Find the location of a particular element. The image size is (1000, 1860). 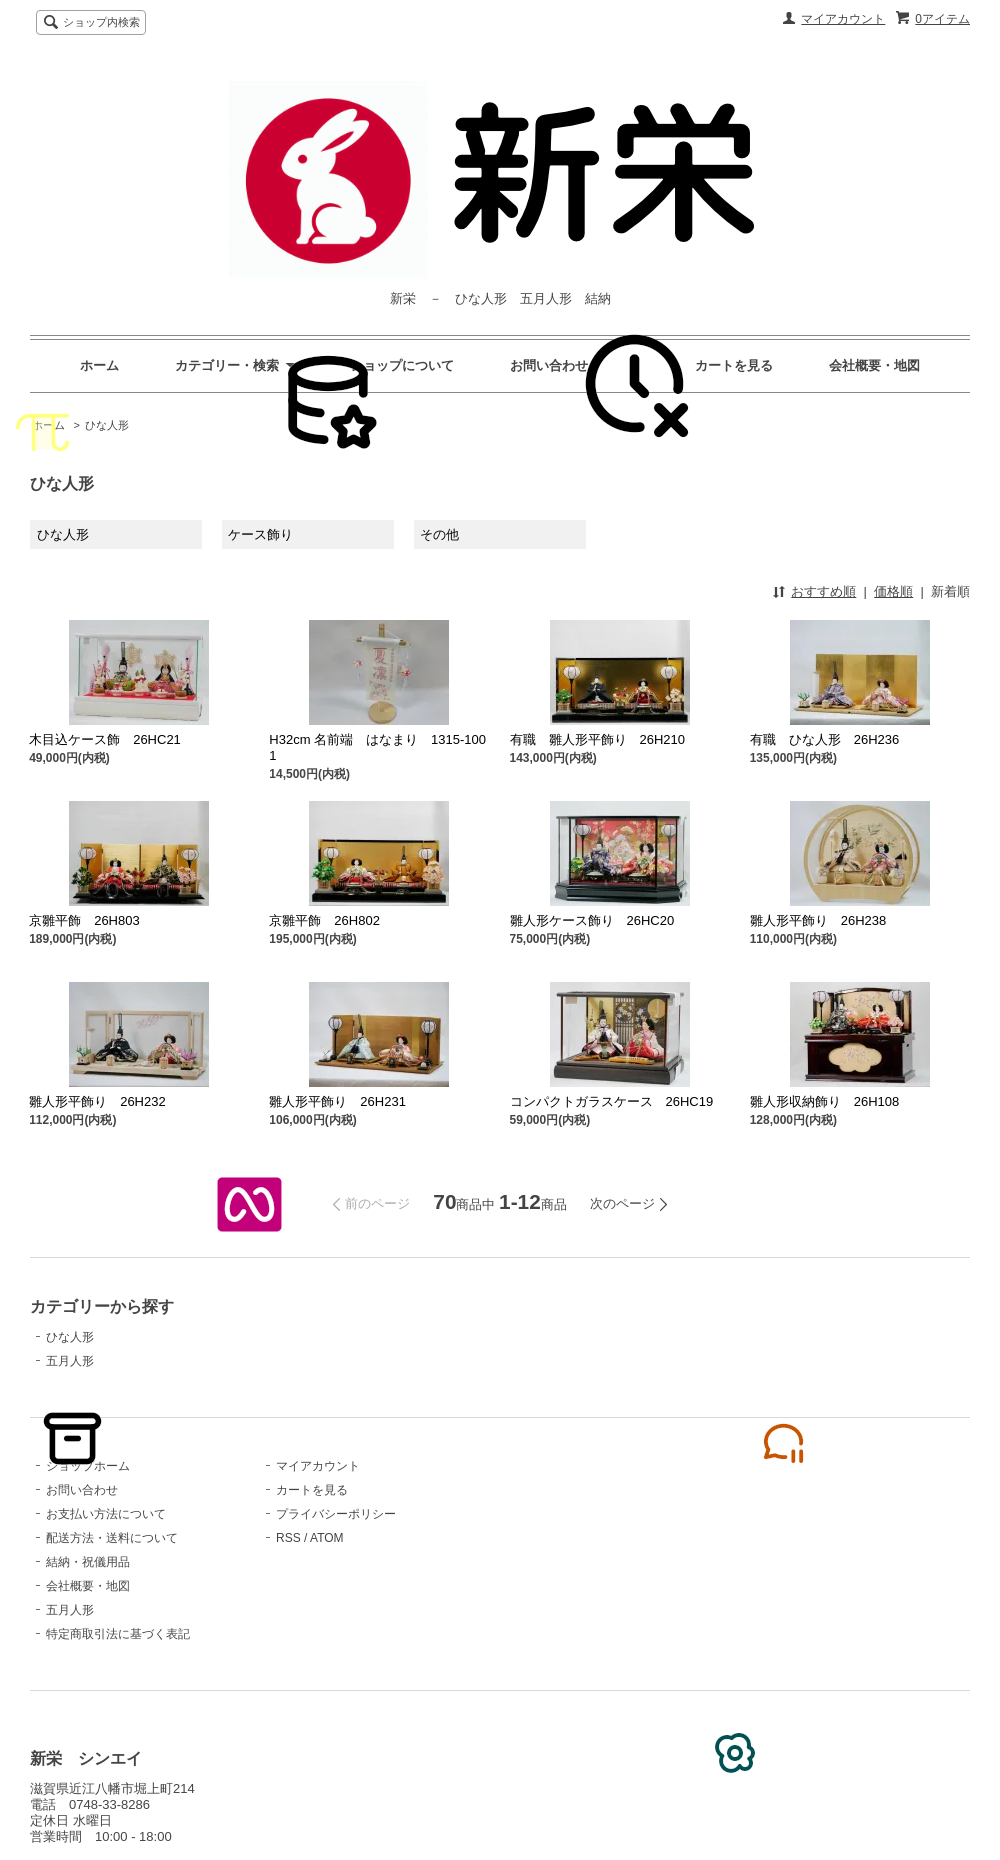

access mathematical or scientific calculator functions is located at coordinates (43, 431).